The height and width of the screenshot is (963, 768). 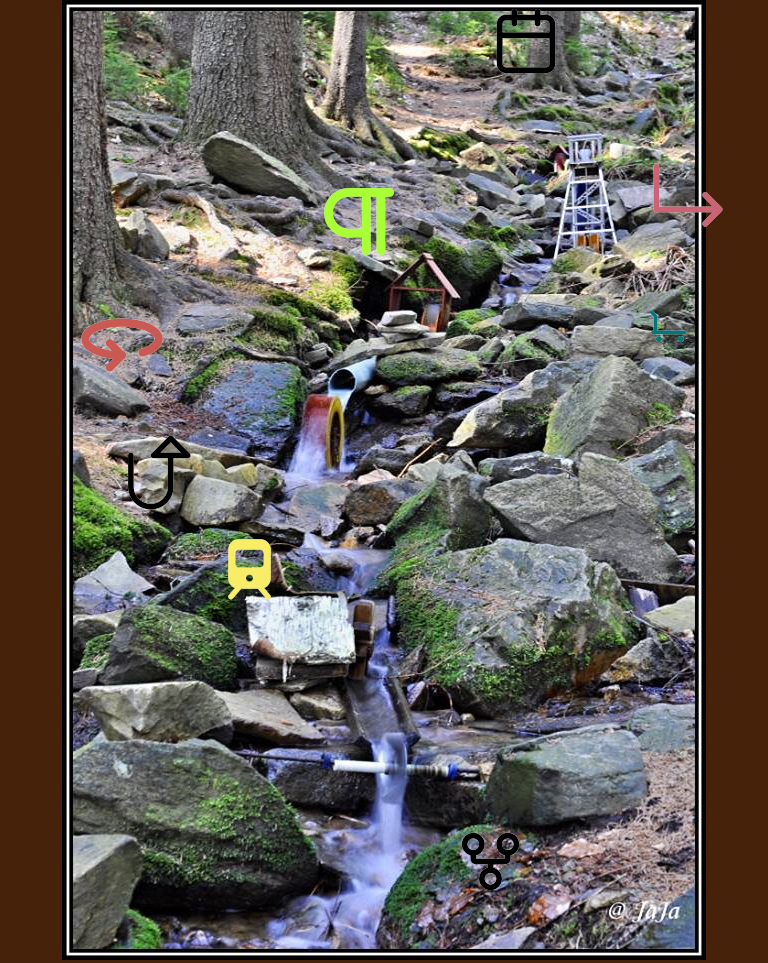 What do you see at coordinates (249, 567) in the screenshot?
I see `access train schedules or rail transit options` at bounding box center [249, 567].